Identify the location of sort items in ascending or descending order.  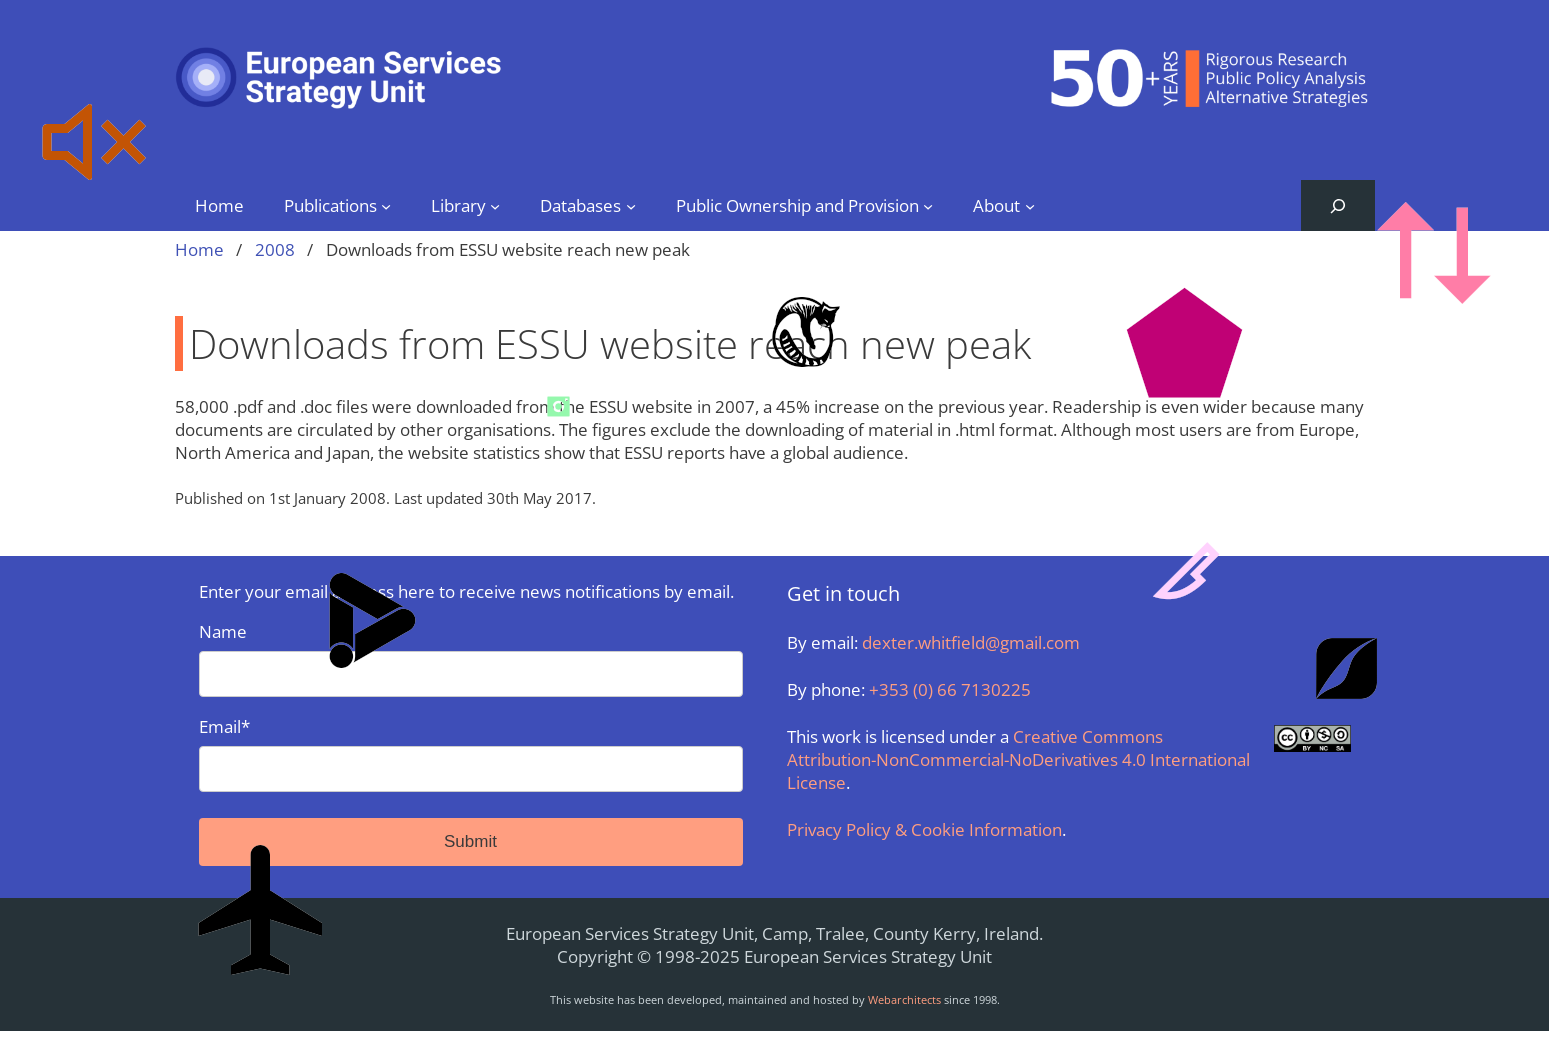
(1434, 253).